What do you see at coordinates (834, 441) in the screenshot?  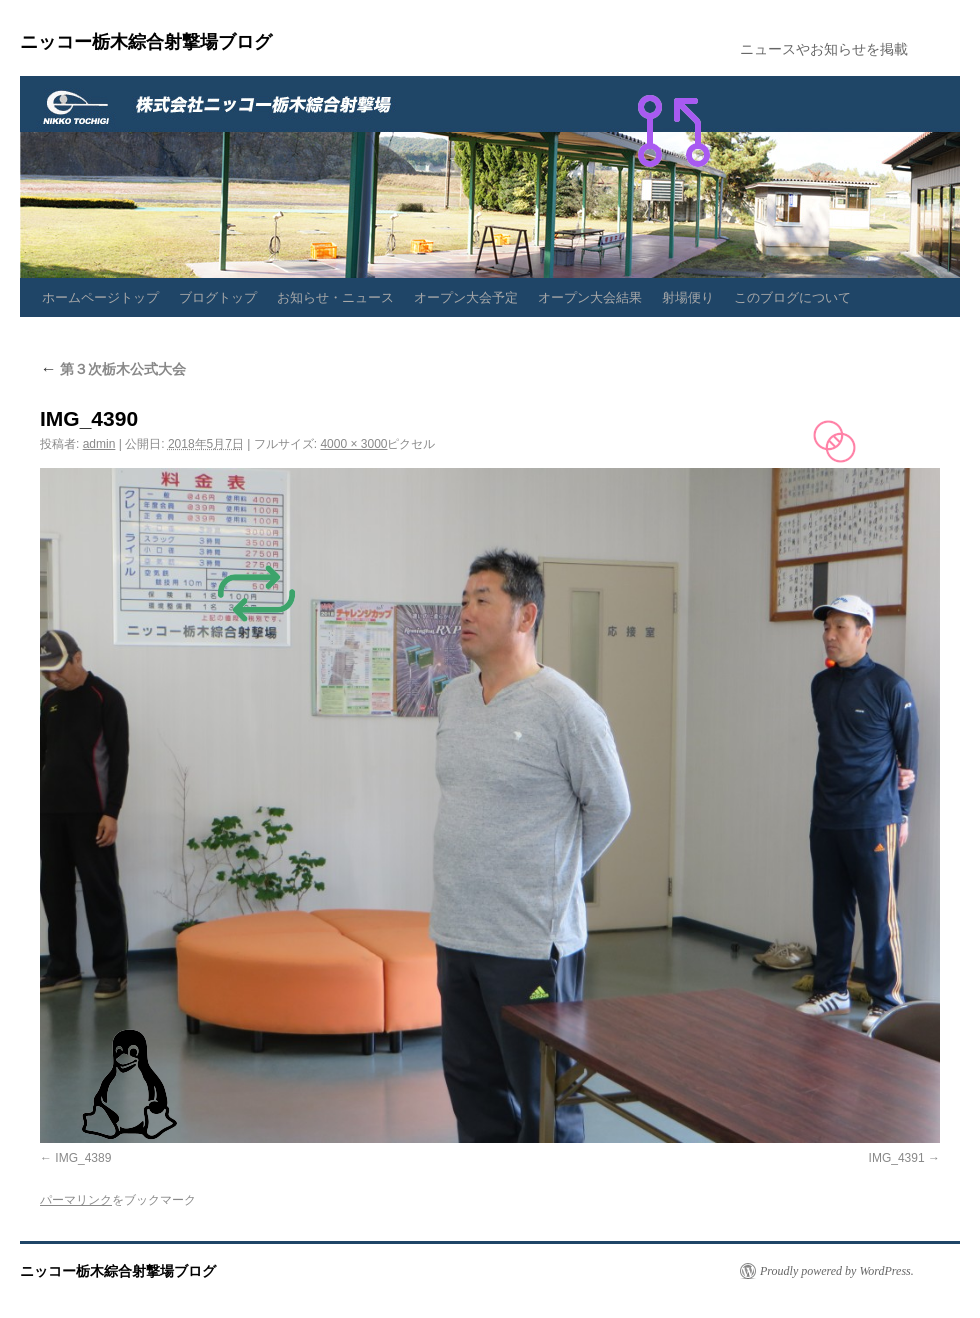 I see `intersect or merge two shapes` at bounding box center [834, 441].